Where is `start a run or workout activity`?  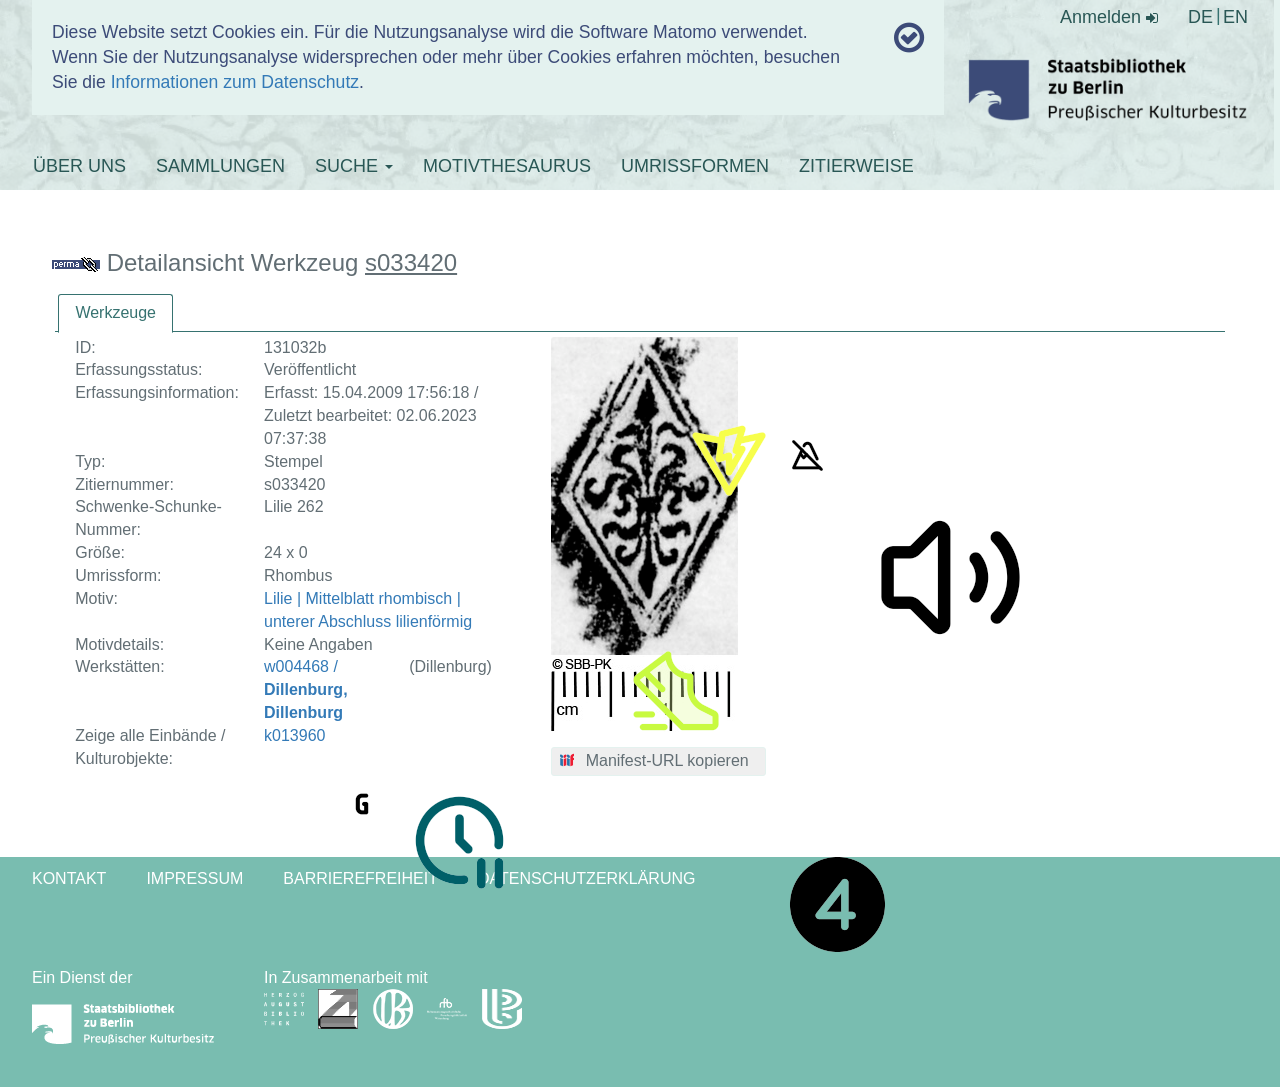 start a run or workout activity is located at coordinates (674, 695).